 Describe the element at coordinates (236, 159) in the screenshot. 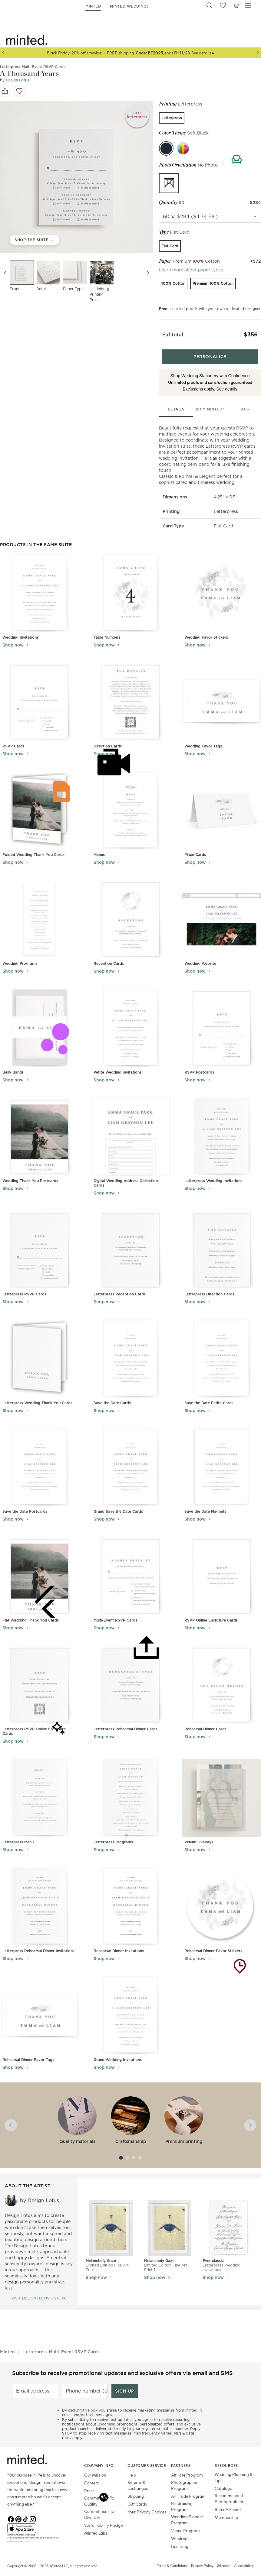

I see `browse furniture or home decor items` at that location.